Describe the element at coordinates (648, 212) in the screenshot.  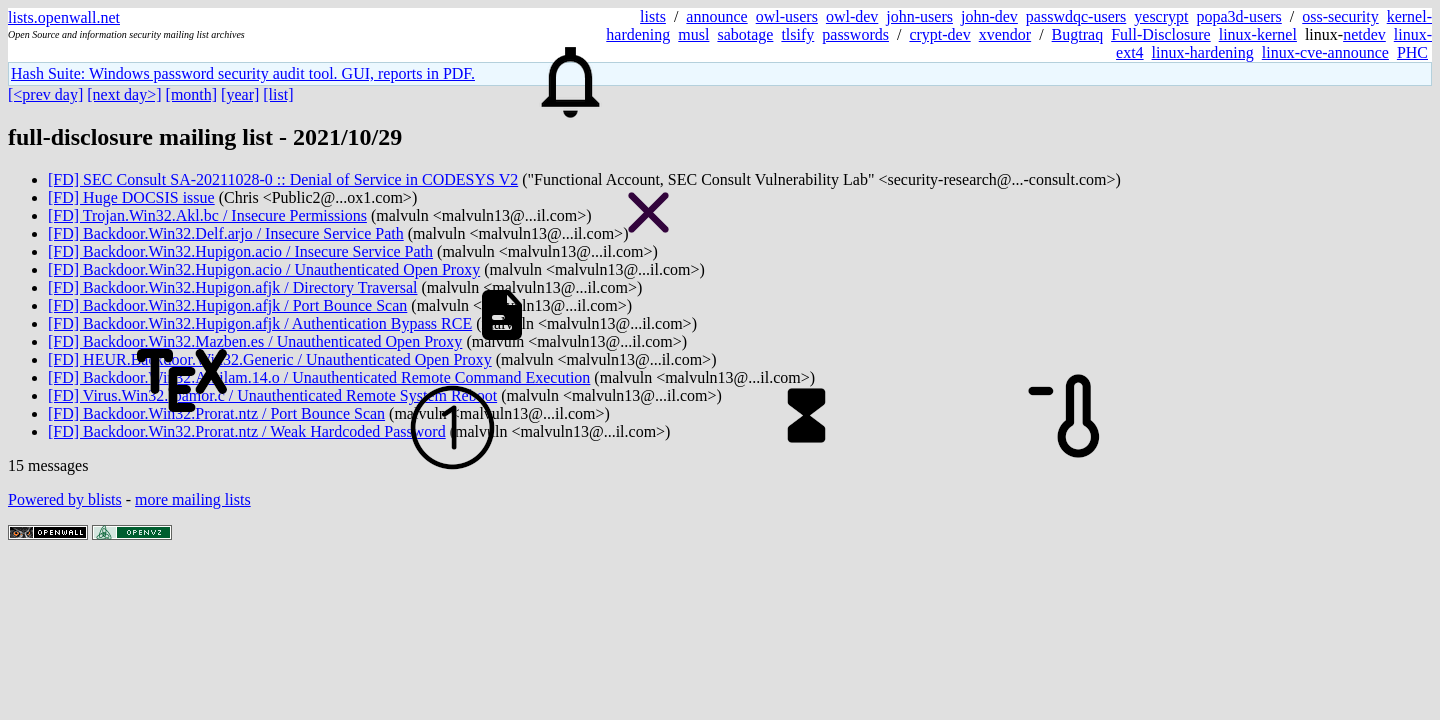
I see `close the current window or dialog` at that location.